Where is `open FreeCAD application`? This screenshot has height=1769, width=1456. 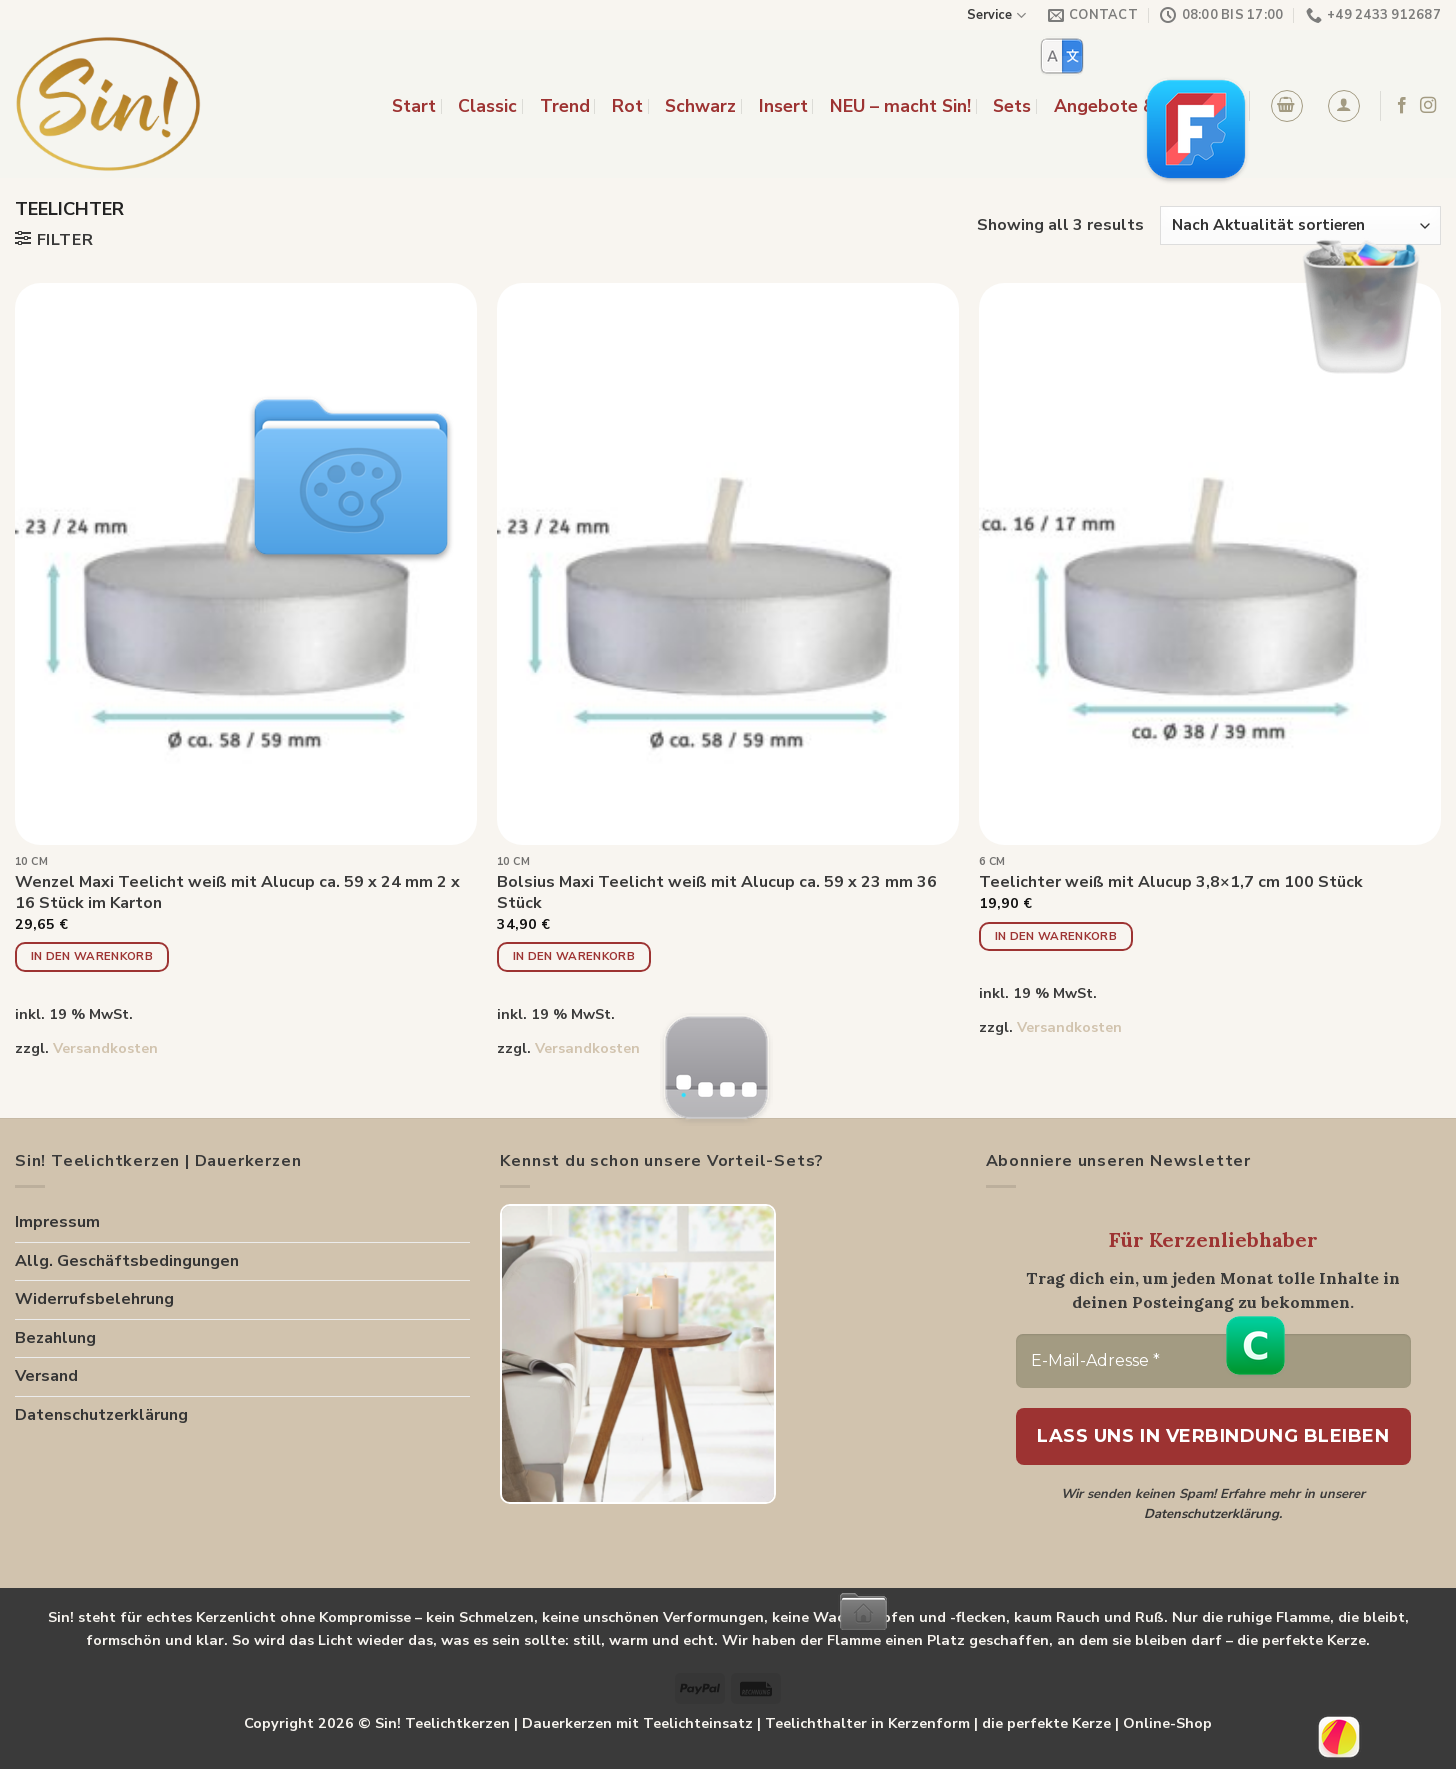
open FreeCAD application is located at coordinates (1196, 129).